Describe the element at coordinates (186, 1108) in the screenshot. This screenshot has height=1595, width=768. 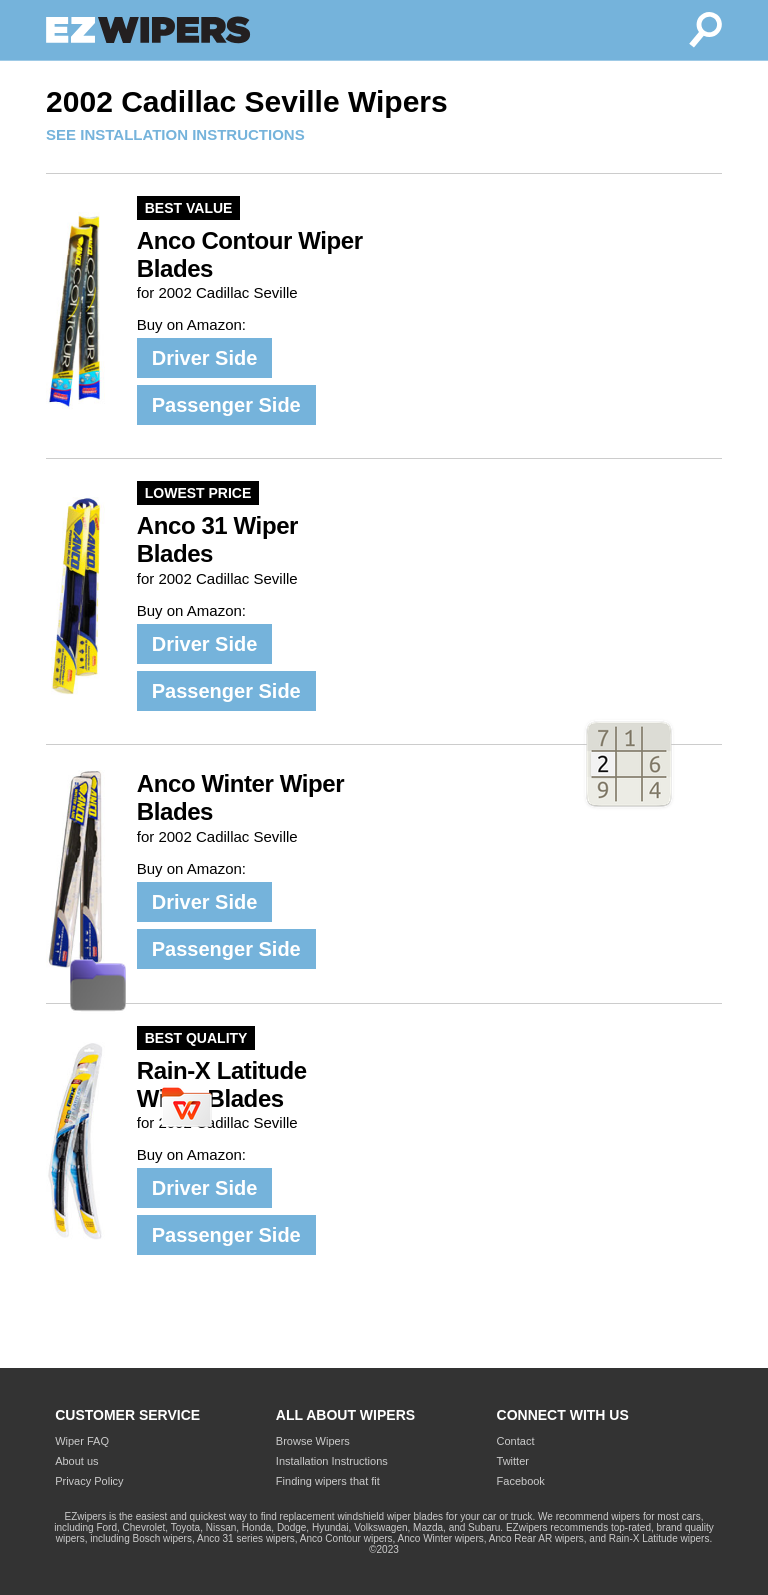
I see `open WPS Office documents folder` at that location.